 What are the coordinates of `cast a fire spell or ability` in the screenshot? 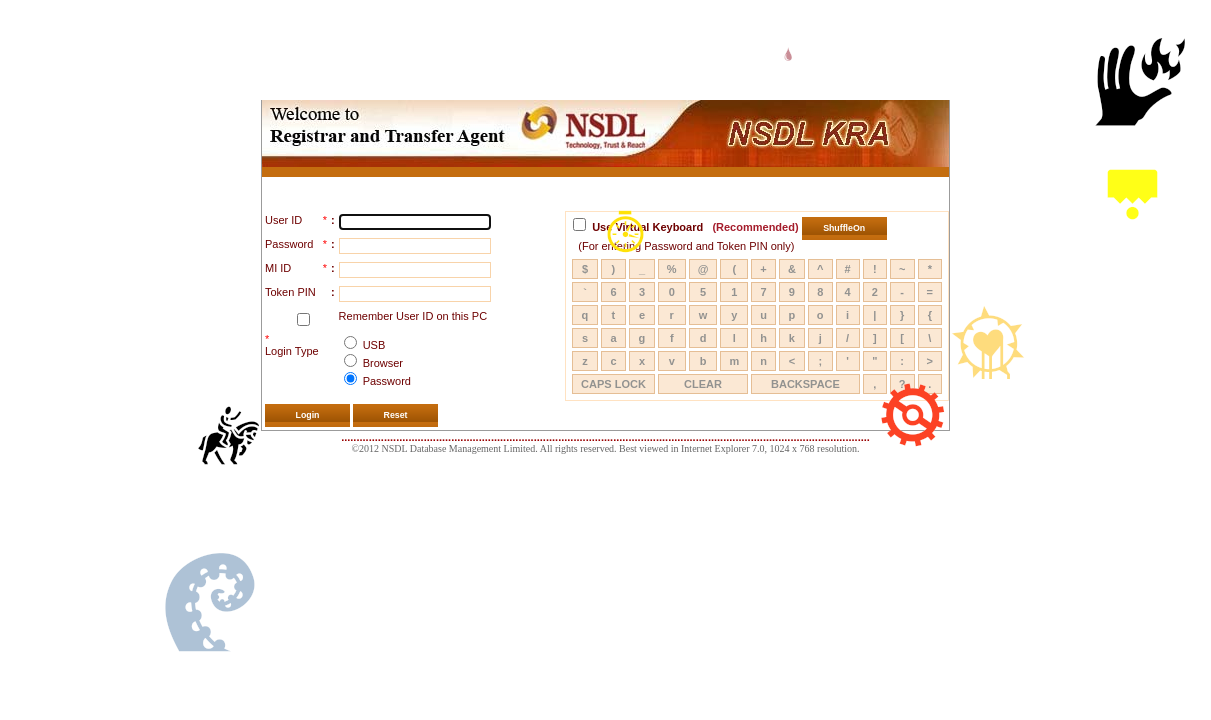 It's located at (1141, 80).